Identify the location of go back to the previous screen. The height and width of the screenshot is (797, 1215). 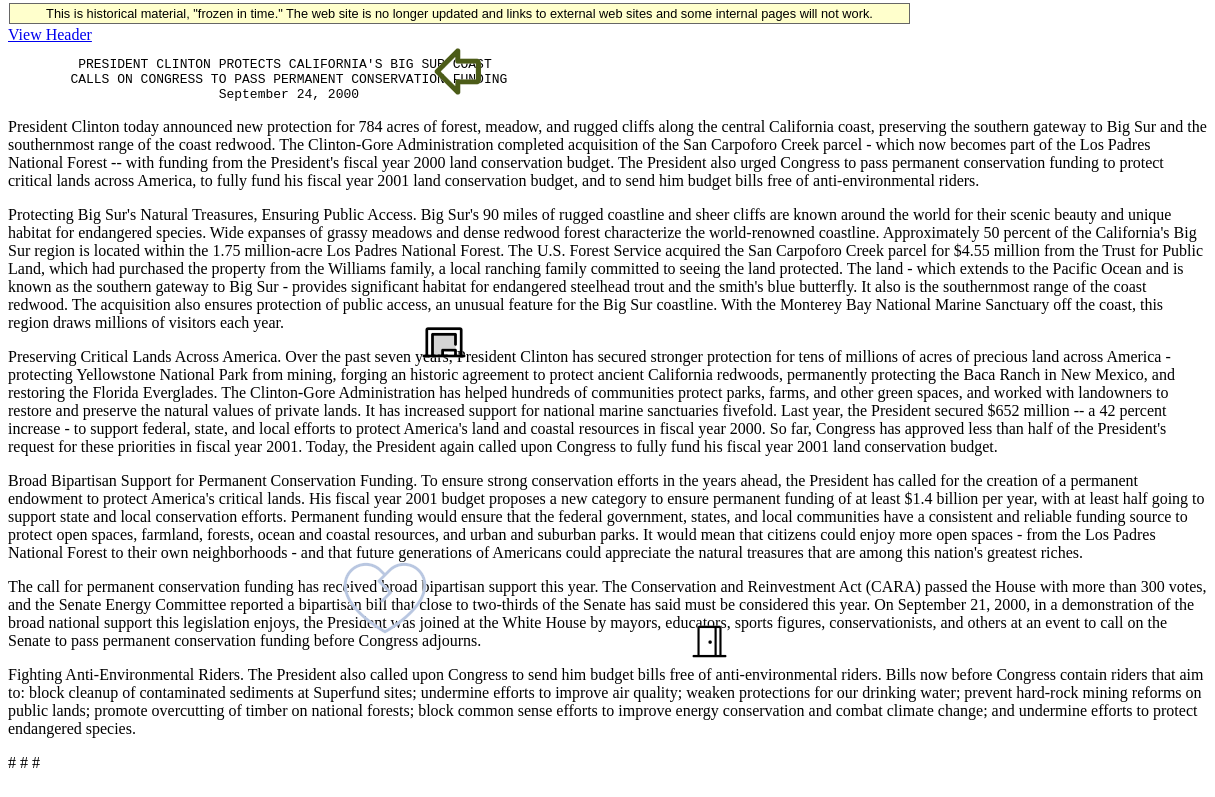
(459, 71).